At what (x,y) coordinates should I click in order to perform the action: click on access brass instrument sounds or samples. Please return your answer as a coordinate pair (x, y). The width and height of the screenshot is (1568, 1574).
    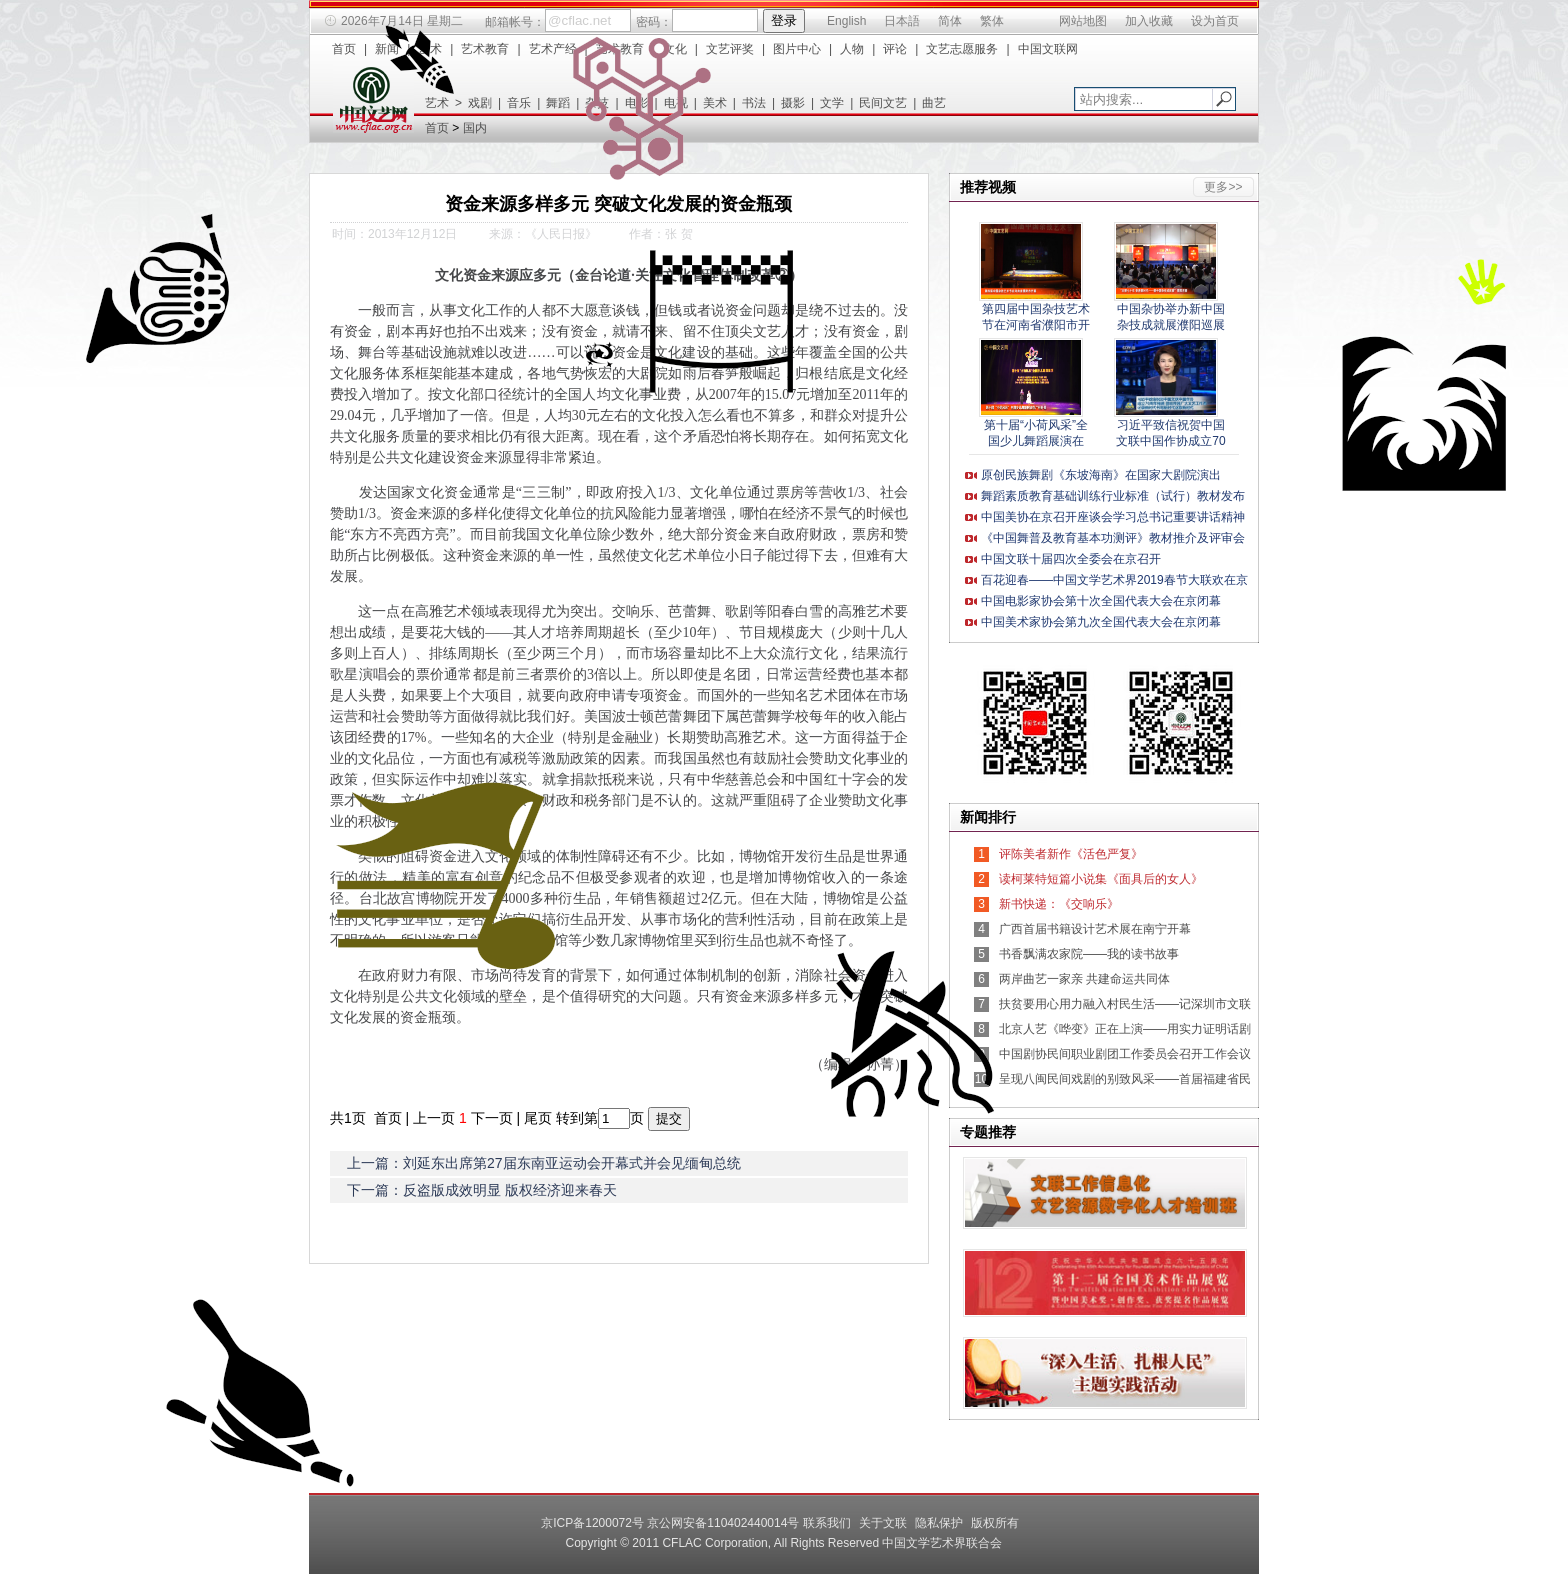
    Looking at the image, I should click on (157, 288).